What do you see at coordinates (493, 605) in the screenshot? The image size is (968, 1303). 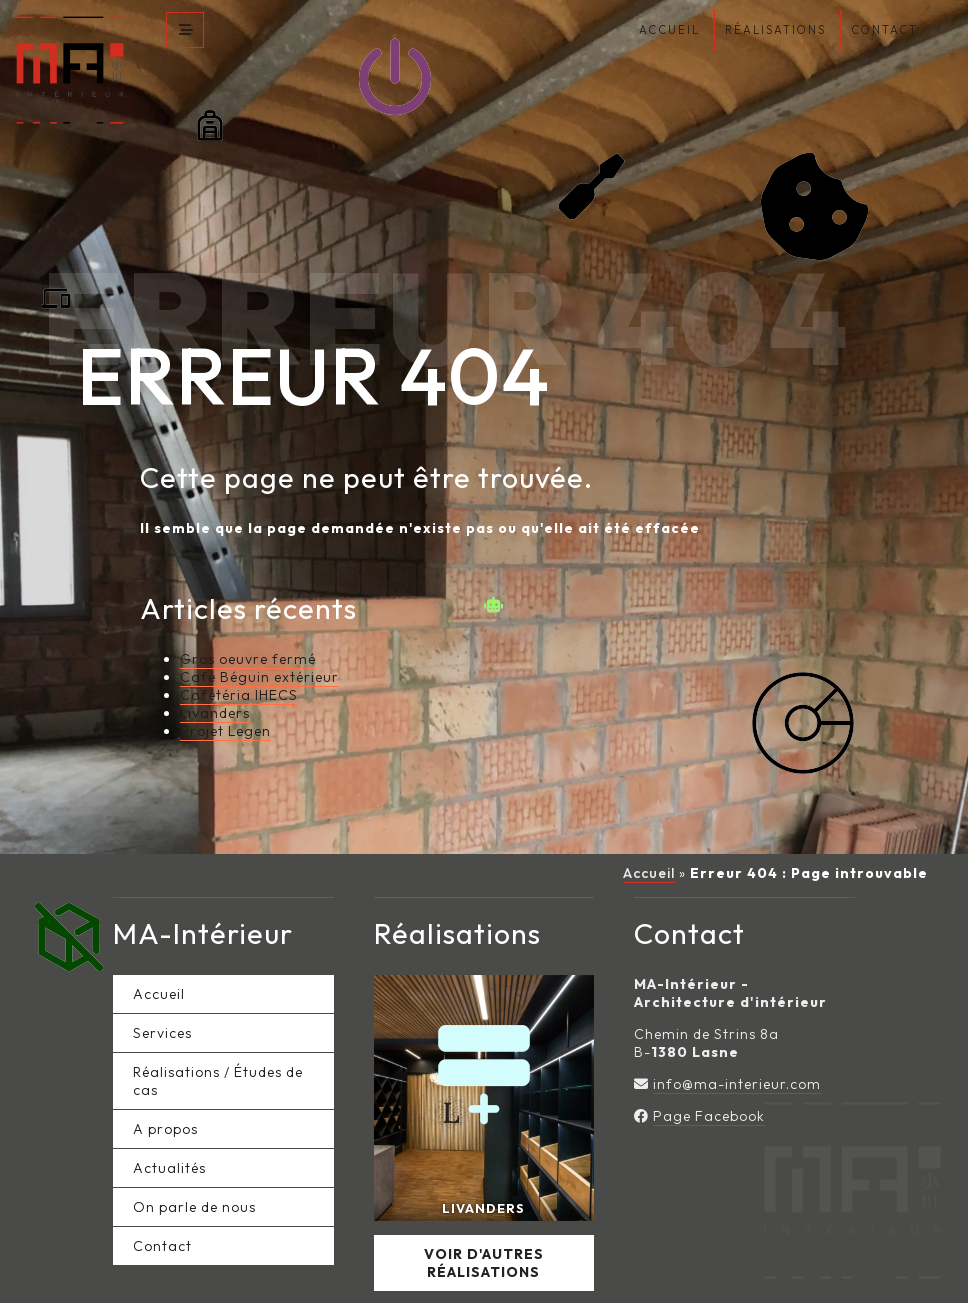 I see `access AI assistant or chatbot features` at bounding box center [493, 605].